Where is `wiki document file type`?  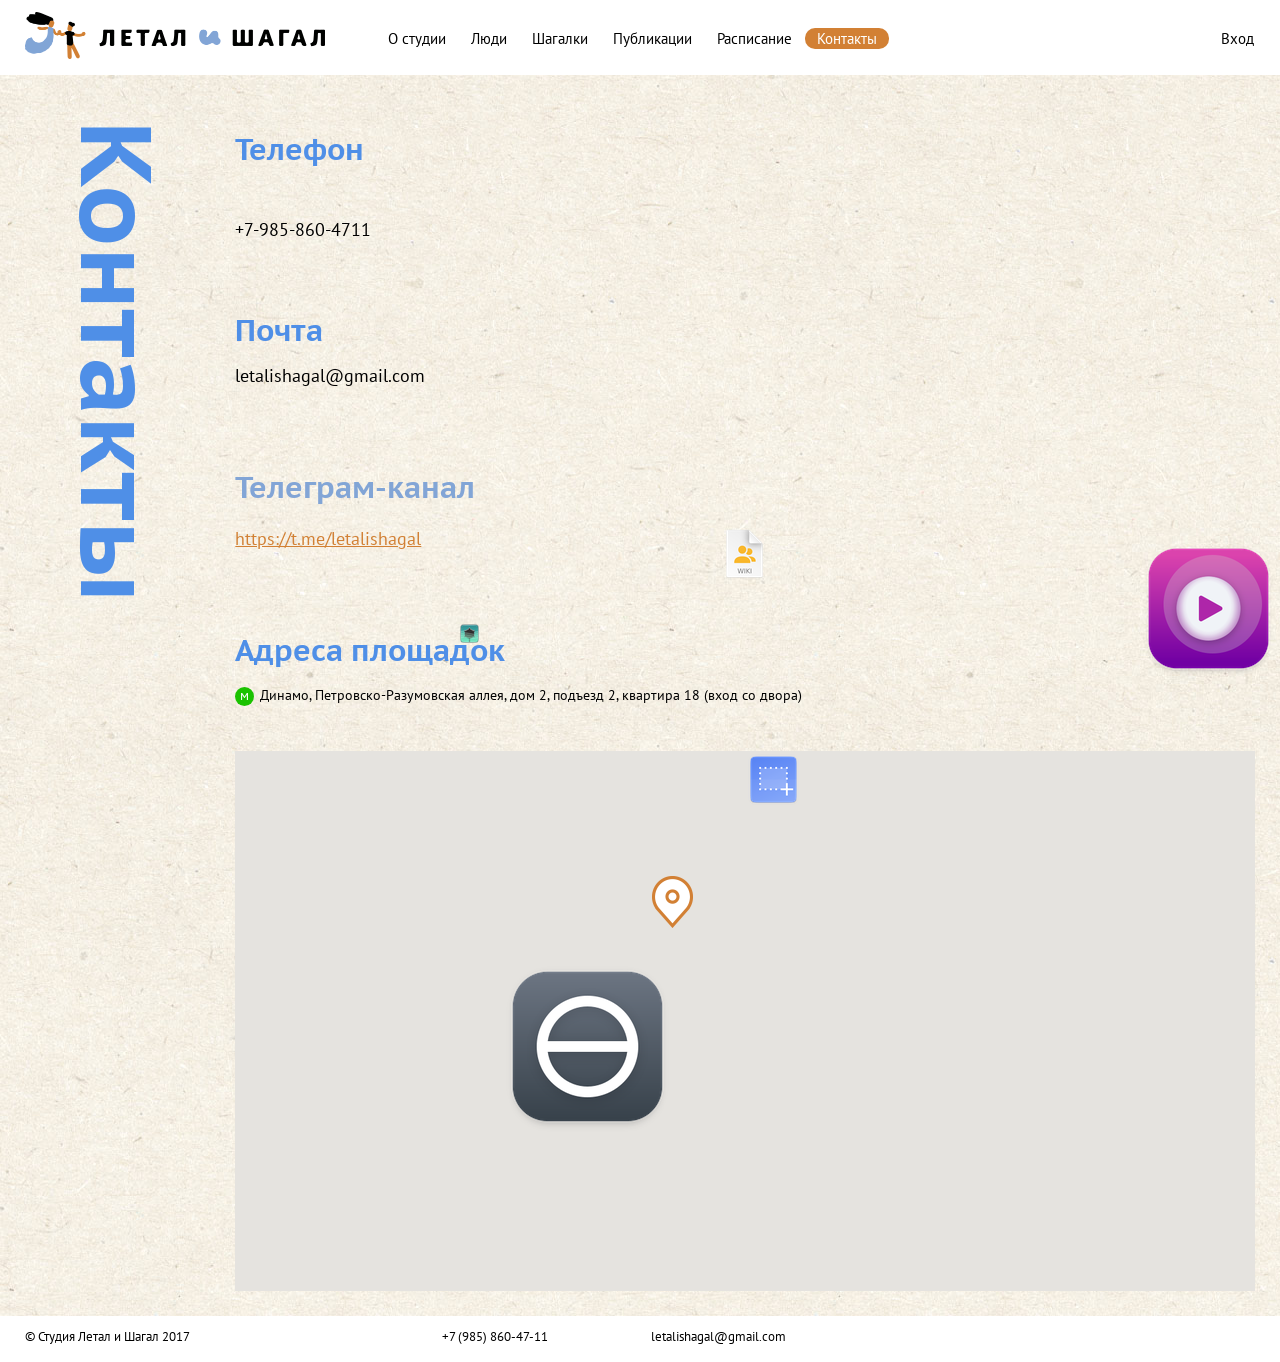
wiki document file type is located at coordinates (744, 554).